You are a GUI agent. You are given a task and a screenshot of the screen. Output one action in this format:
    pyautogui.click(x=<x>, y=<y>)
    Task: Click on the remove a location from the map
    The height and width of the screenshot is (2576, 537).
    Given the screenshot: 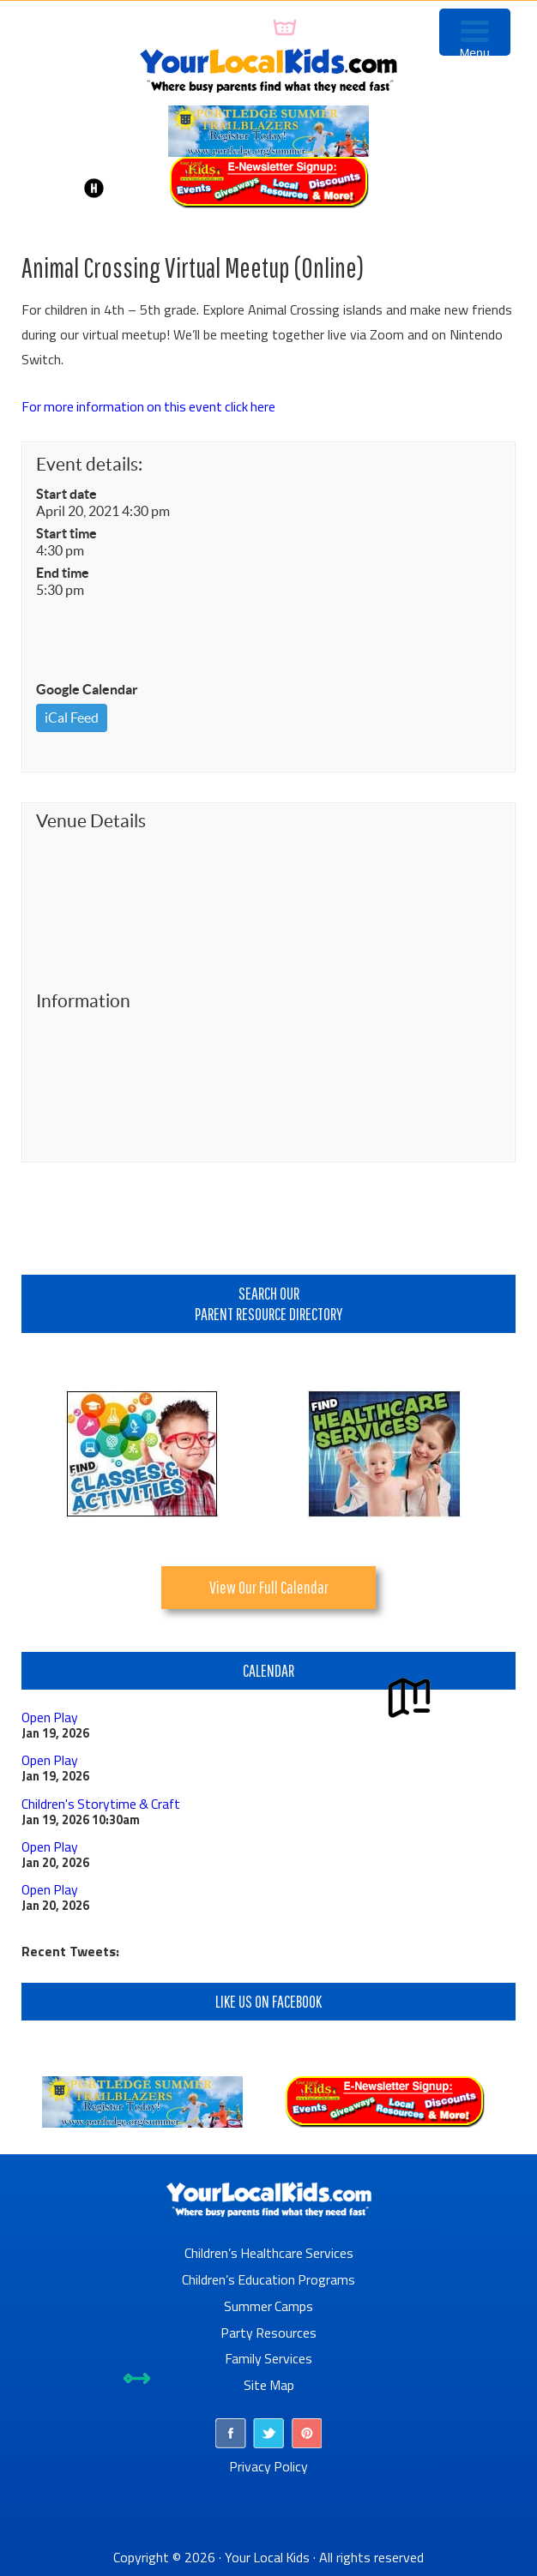 What is the action you would take?
    pyautogui.click(x=409, y=1698)
    